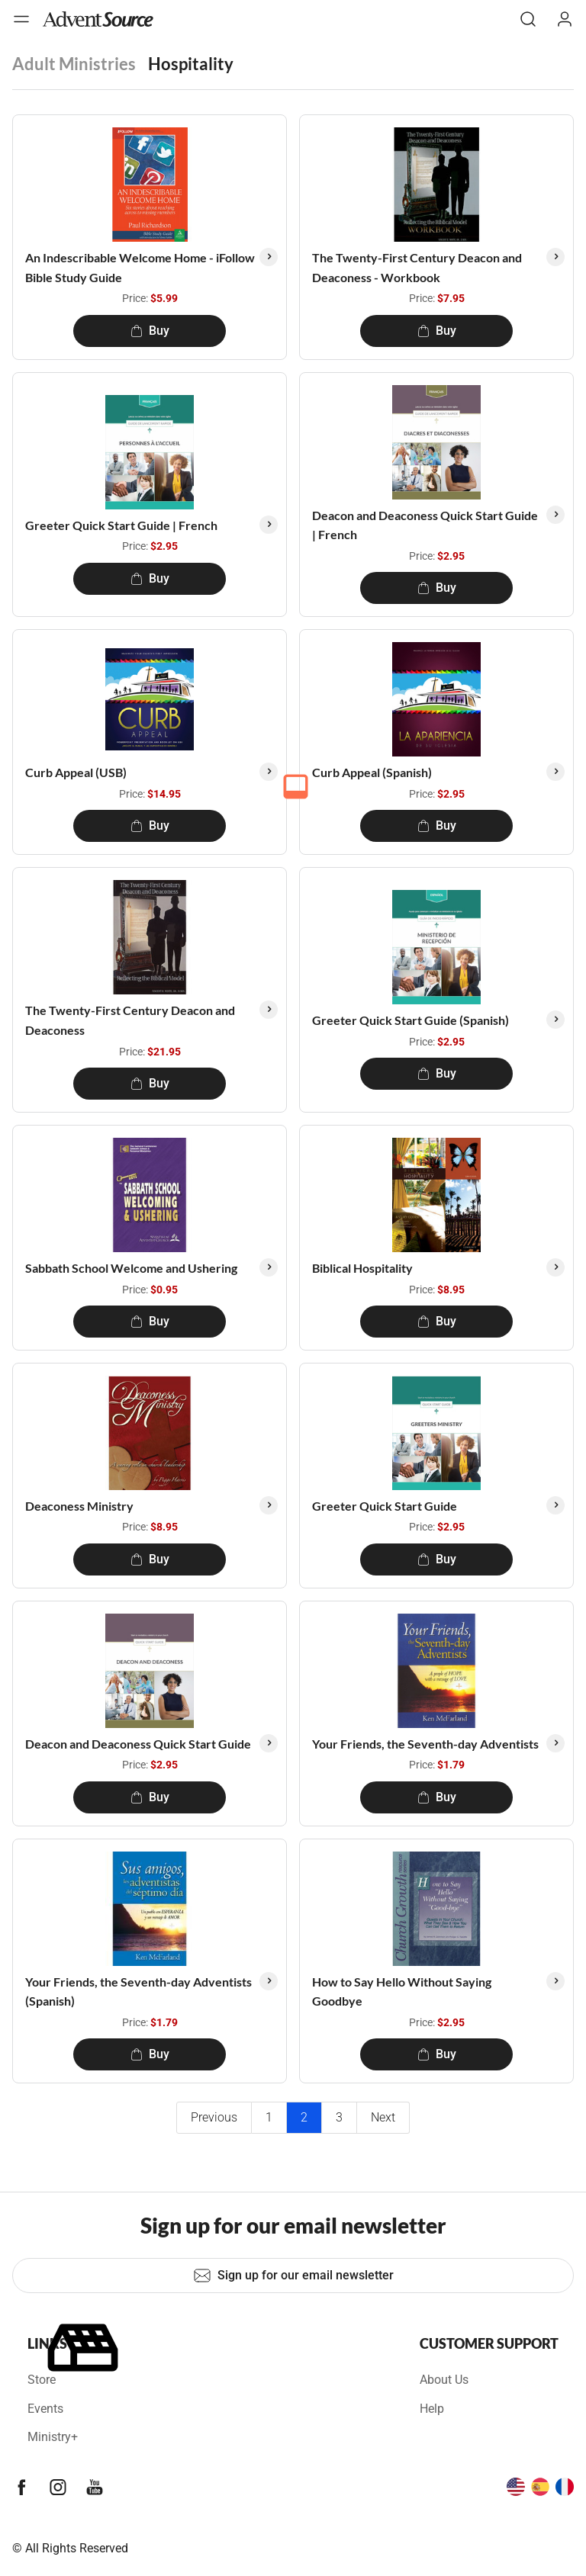 The width and height of the screenshot is (586, 2576). I want to click on access solar energy or roof panel settings, so click(82, 2350).